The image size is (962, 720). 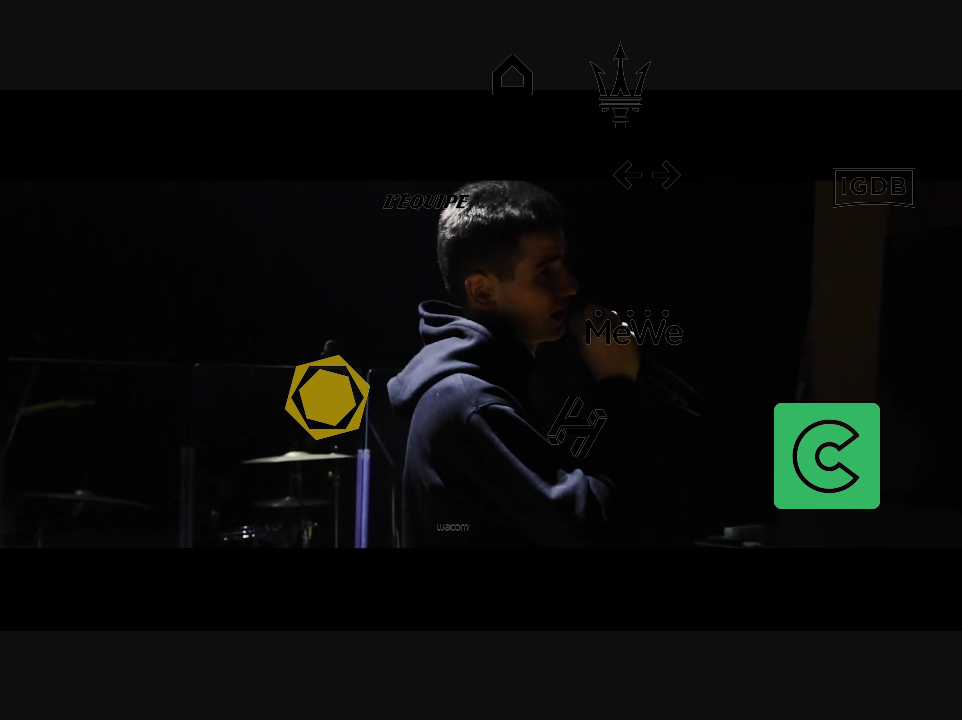 I want to click on cheerio library logo, so click(x=827, y=456).